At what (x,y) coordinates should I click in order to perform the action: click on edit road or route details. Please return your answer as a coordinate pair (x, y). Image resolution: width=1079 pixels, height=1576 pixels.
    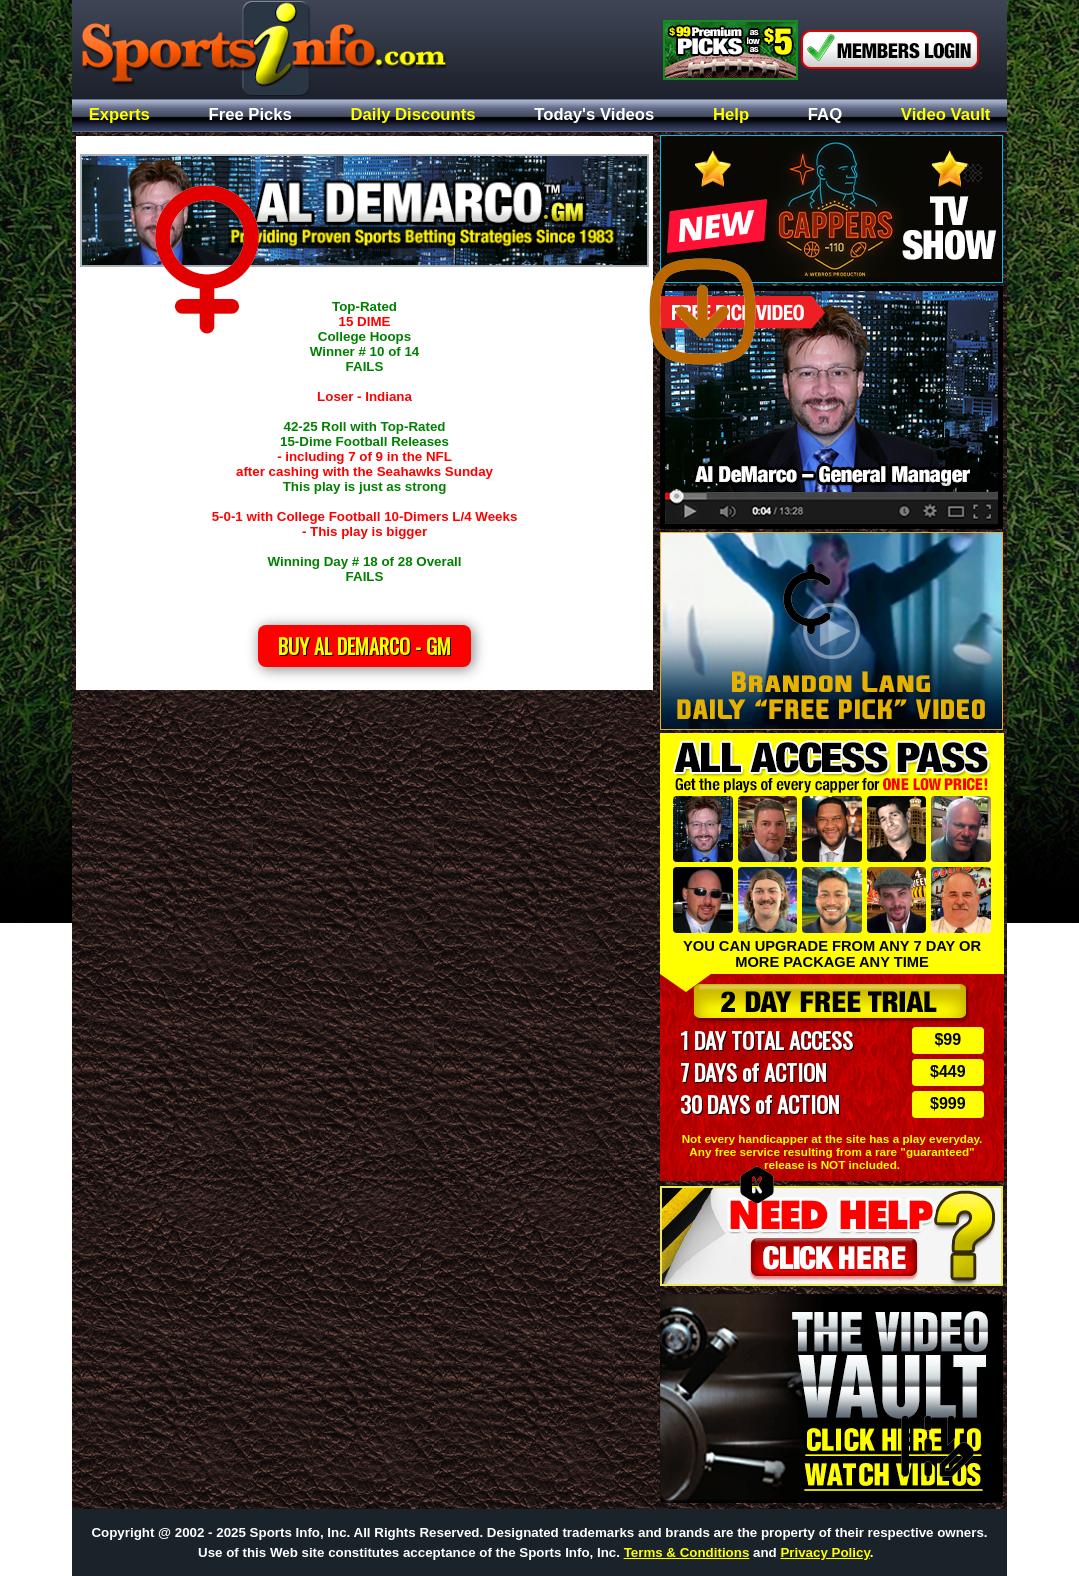
    Looking at the image, I should click on (932, 1446).